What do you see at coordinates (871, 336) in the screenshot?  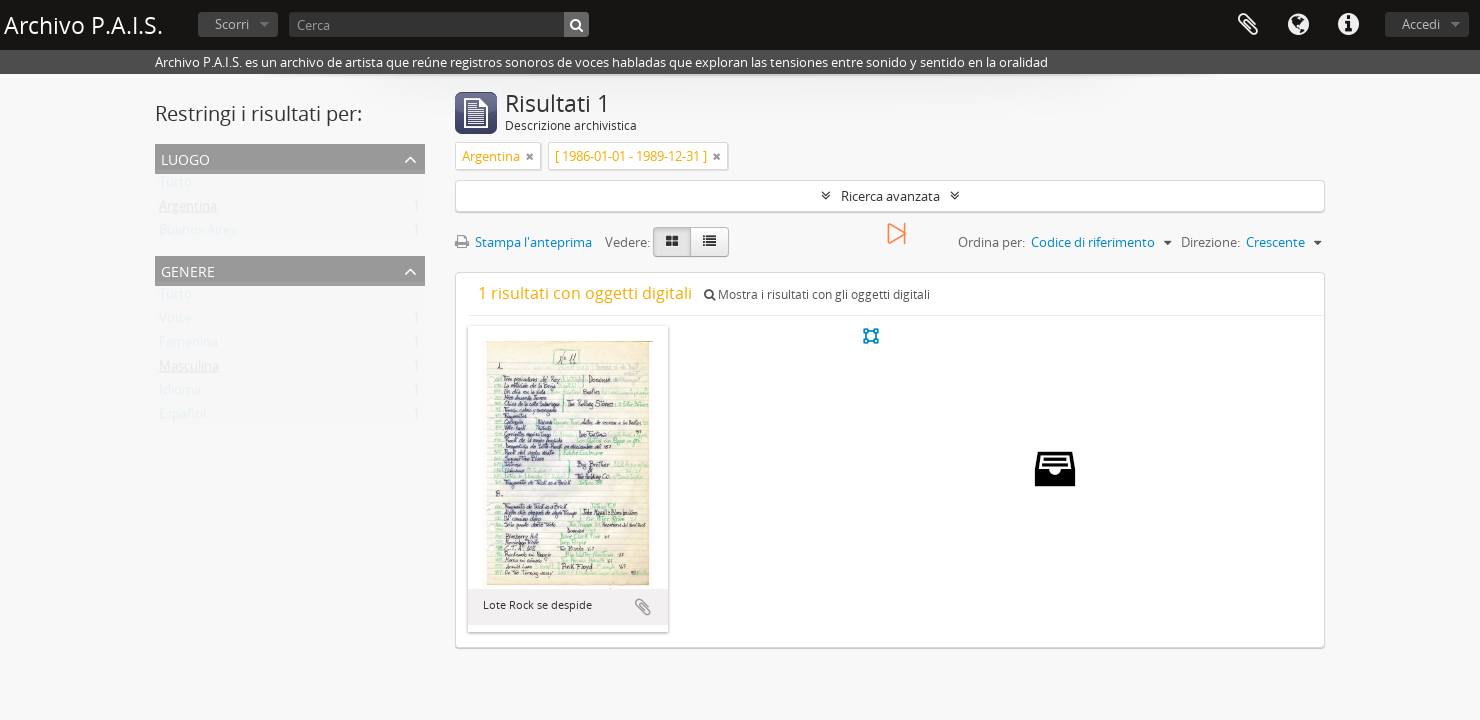 I see `adjust selection or crop boundaries` at bounding box center [871, 336].